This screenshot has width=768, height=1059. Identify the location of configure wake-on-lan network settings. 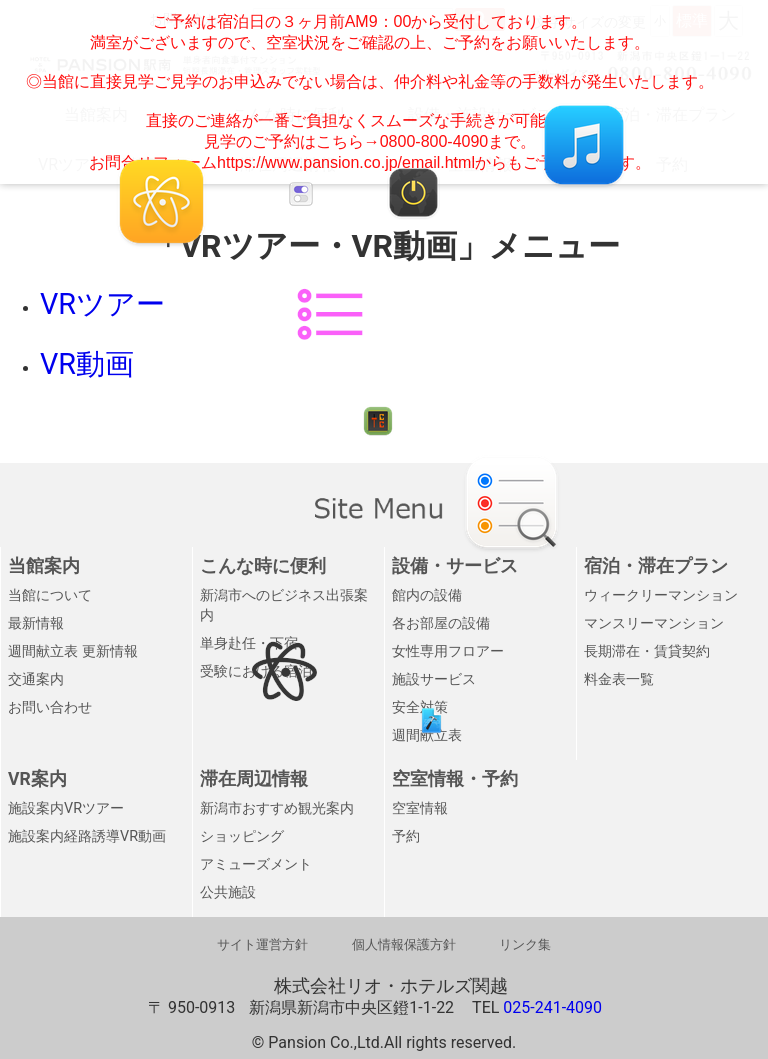
(413, 193).